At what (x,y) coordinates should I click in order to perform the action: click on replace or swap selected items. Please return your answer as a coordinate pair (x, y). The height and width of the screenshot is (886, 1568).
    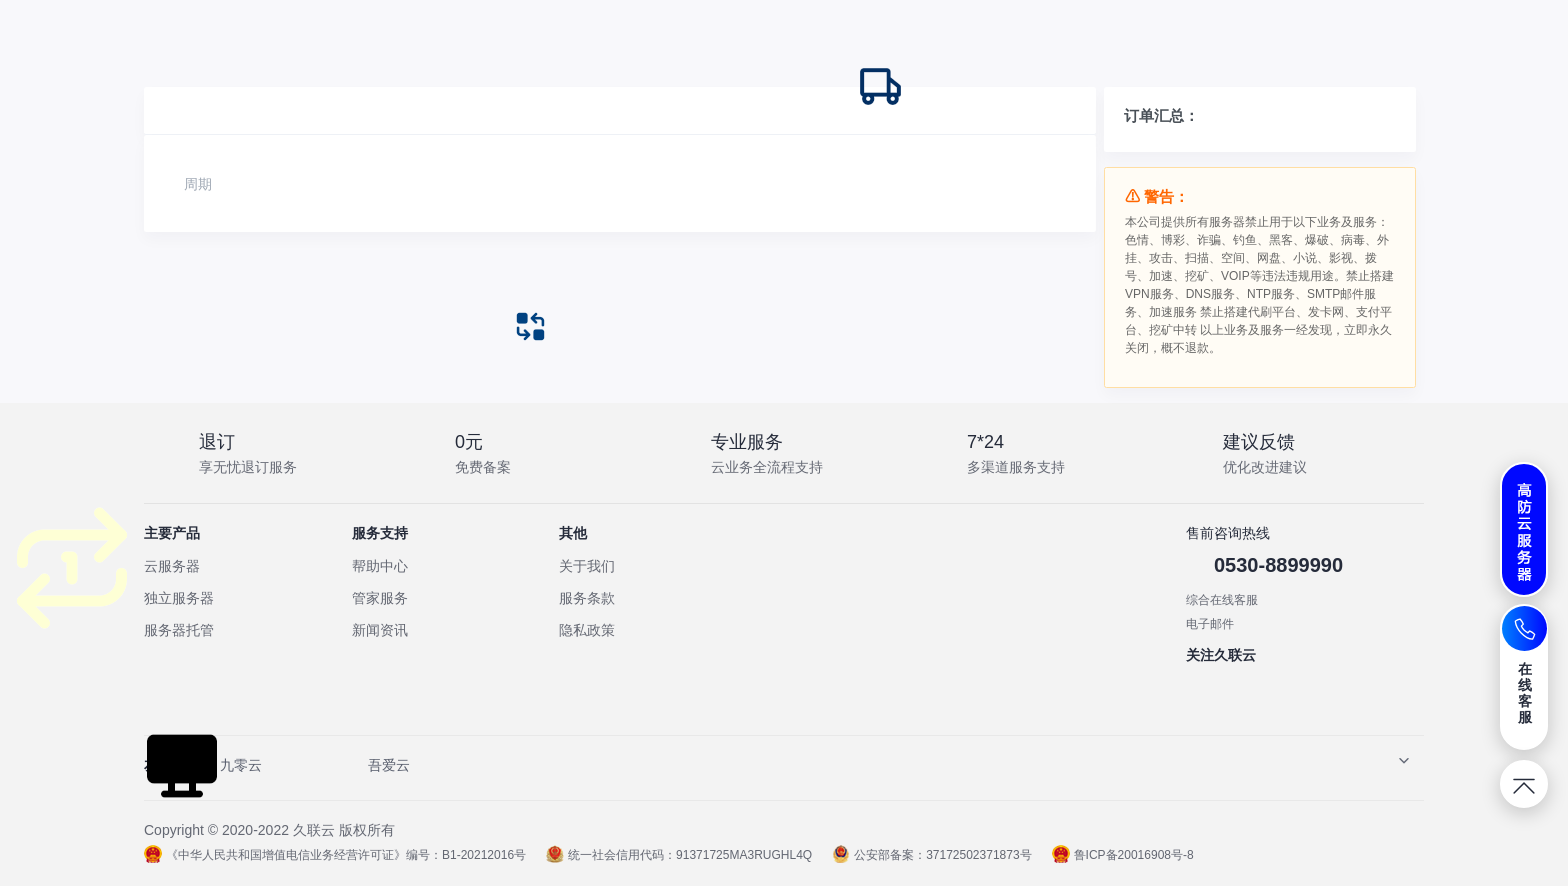
    Looking at the image, I should click on (530, 326).